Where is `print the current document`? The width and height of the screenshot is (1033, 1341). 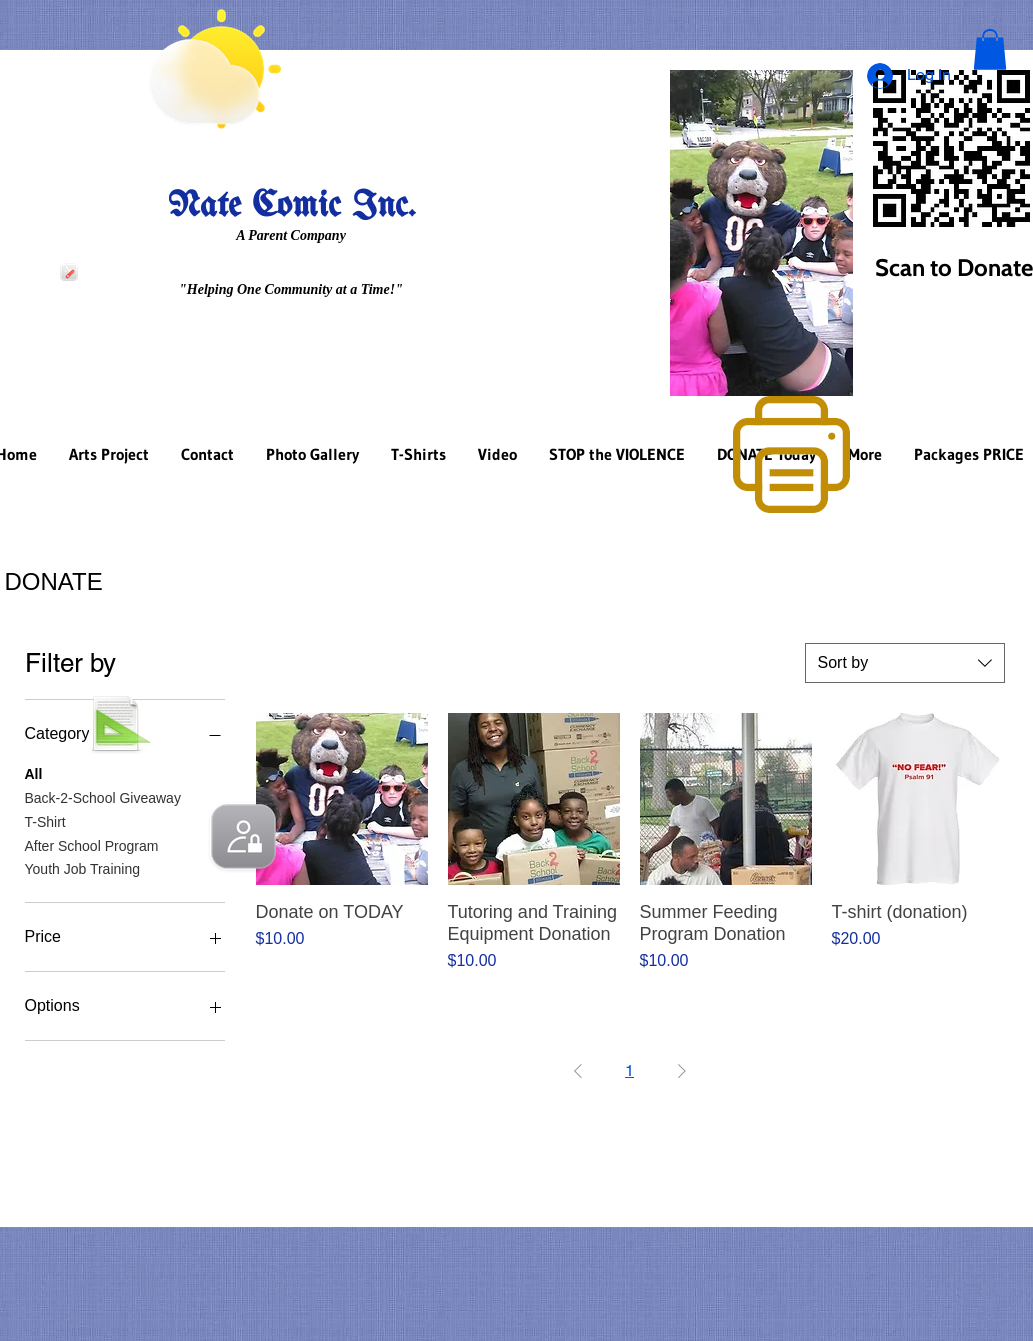 print the current document is located at coordinates (791, 454).